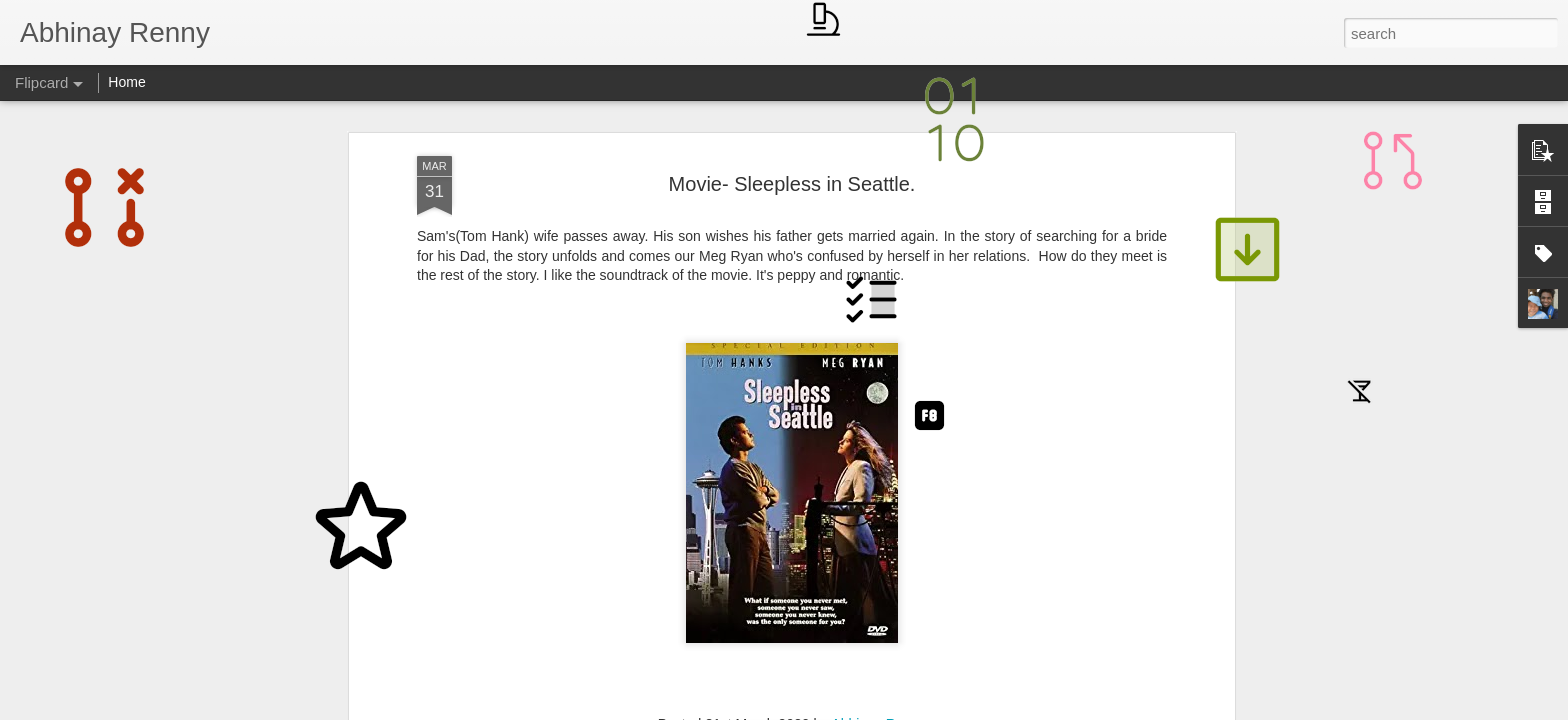  I want to click on a closed or rejected pull request, so click(104, 207).